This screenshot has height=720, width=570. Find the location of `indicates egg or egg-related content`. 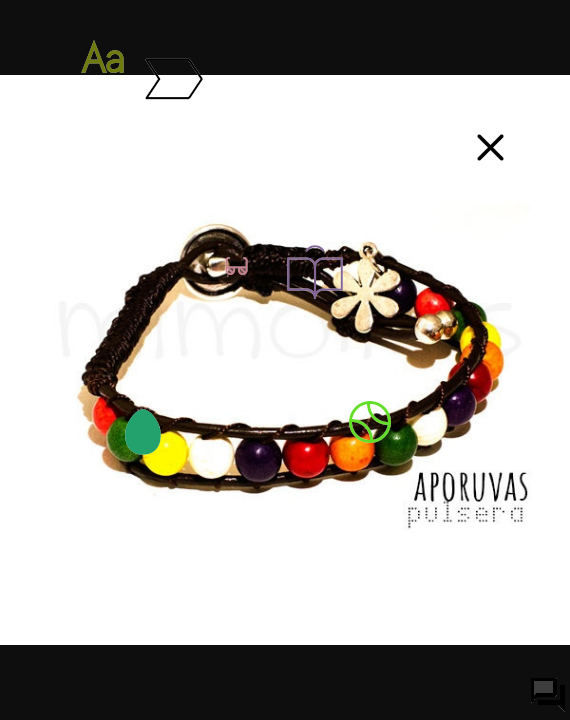

indicates egg or egg-related content is located at coordinates (143, 432).